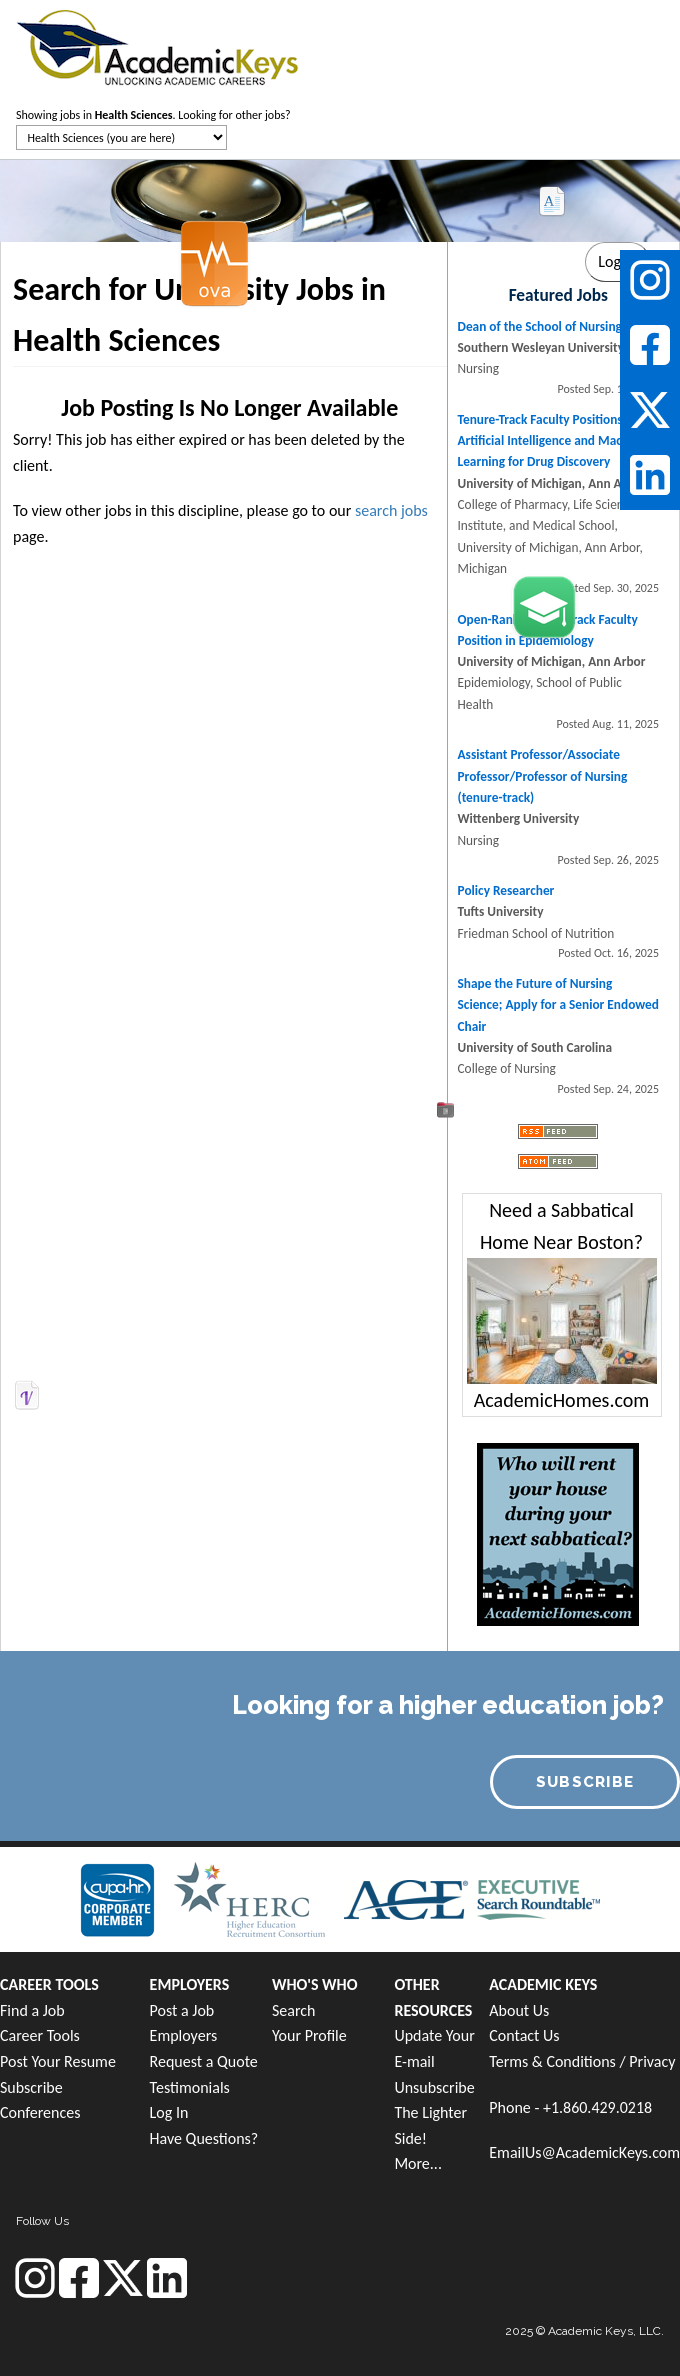  I want to click on open a text document, so click(552, 201).